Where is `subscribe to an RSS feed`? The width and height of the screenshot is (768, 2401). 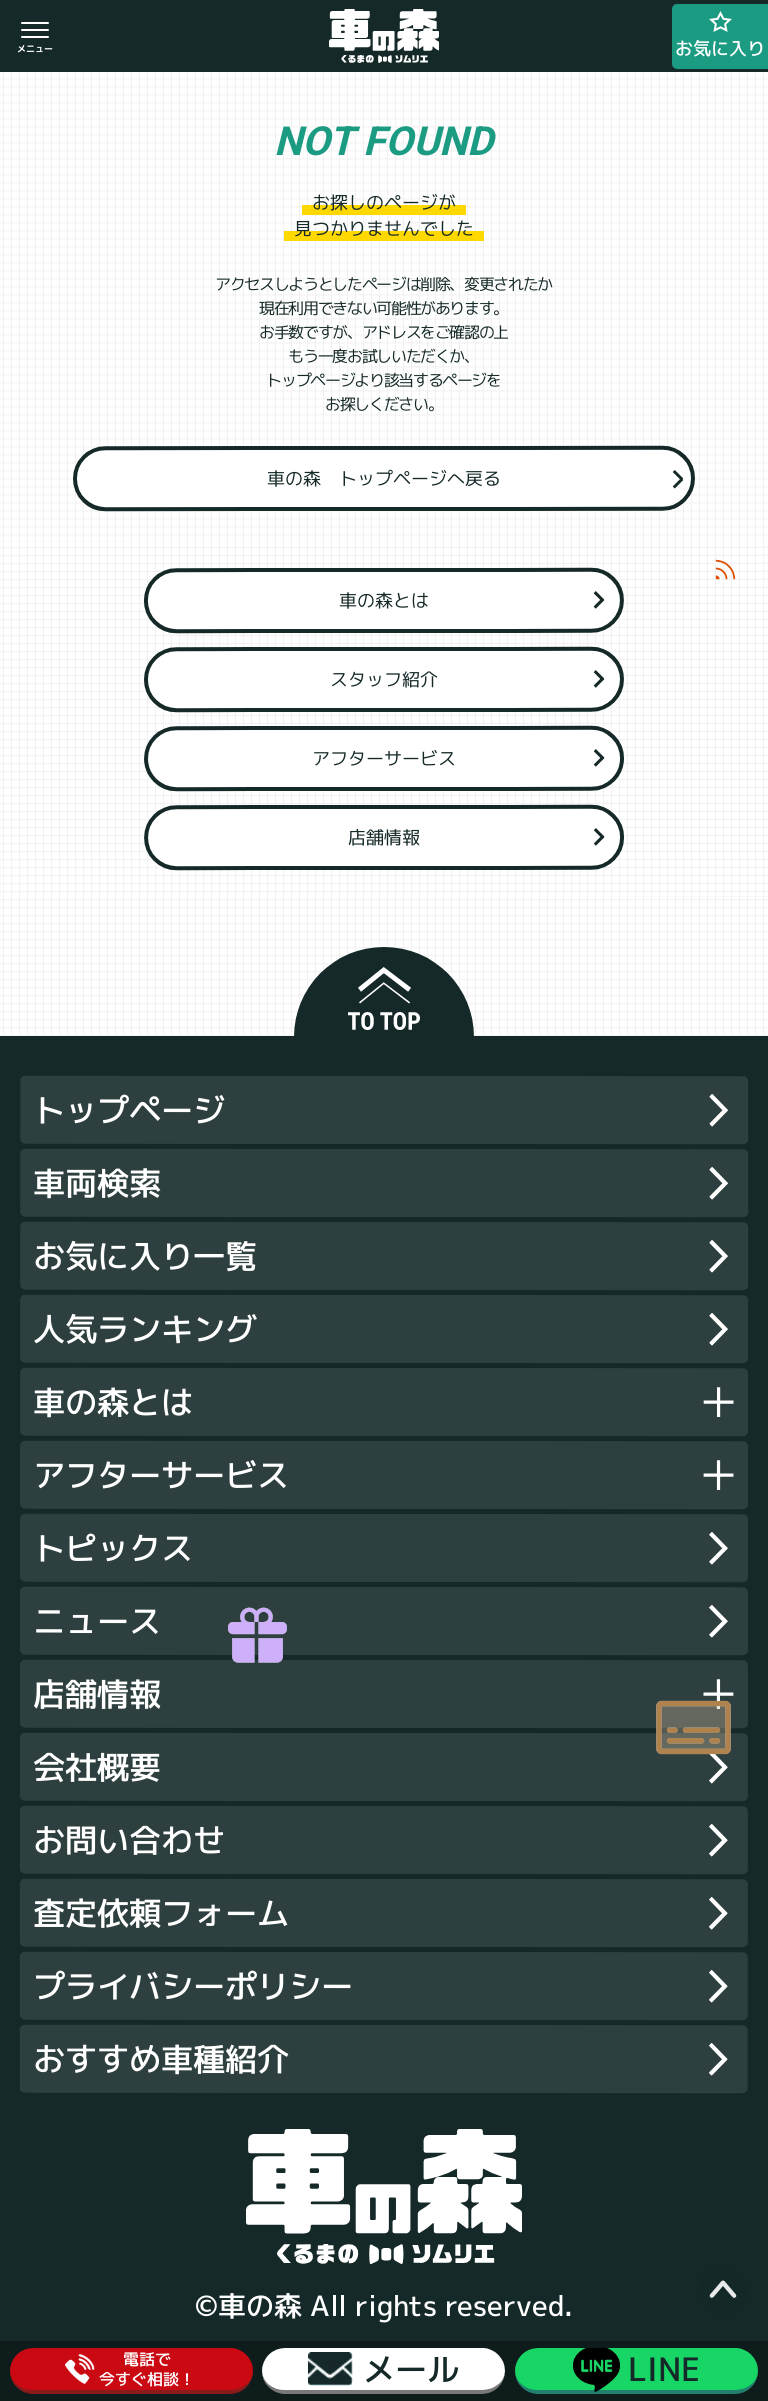
subscribe to an RSS feed is located at coordinates (725, 569).